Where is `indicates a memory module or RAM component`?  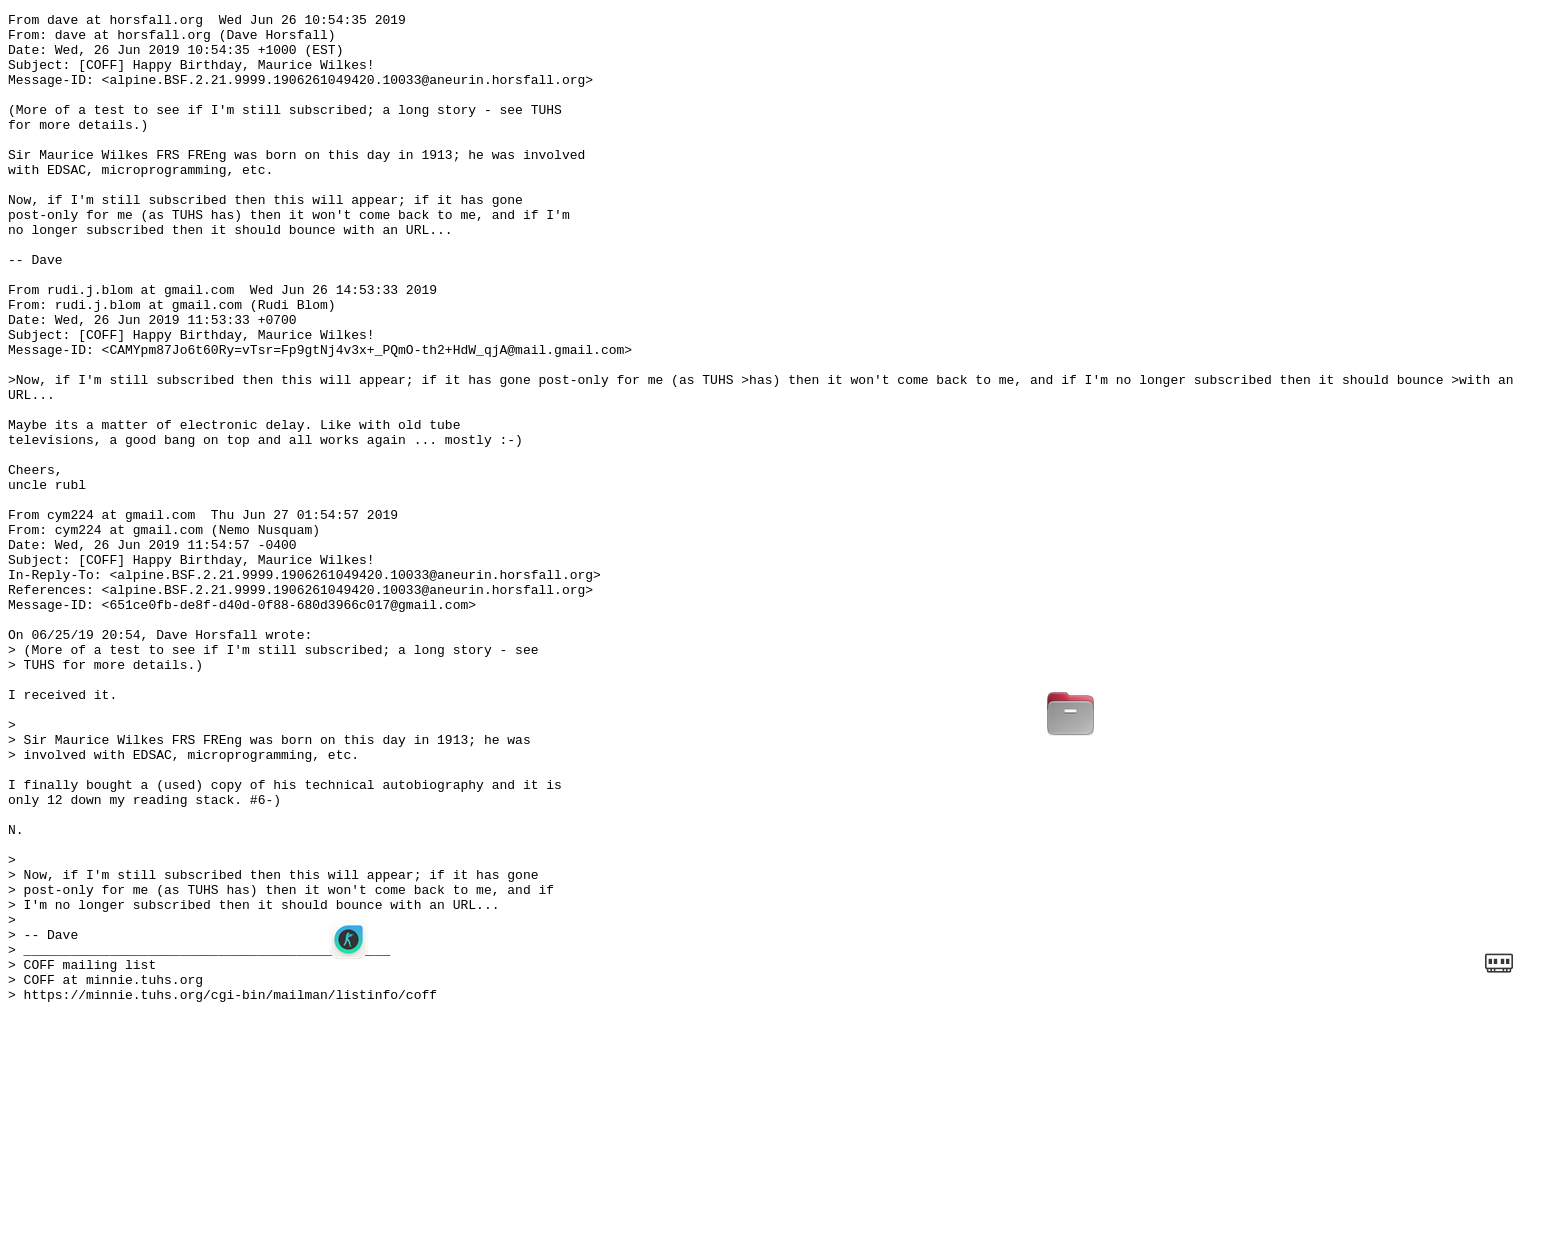
indicates a memory module or RAM component is located at coordinates (1499, 964).